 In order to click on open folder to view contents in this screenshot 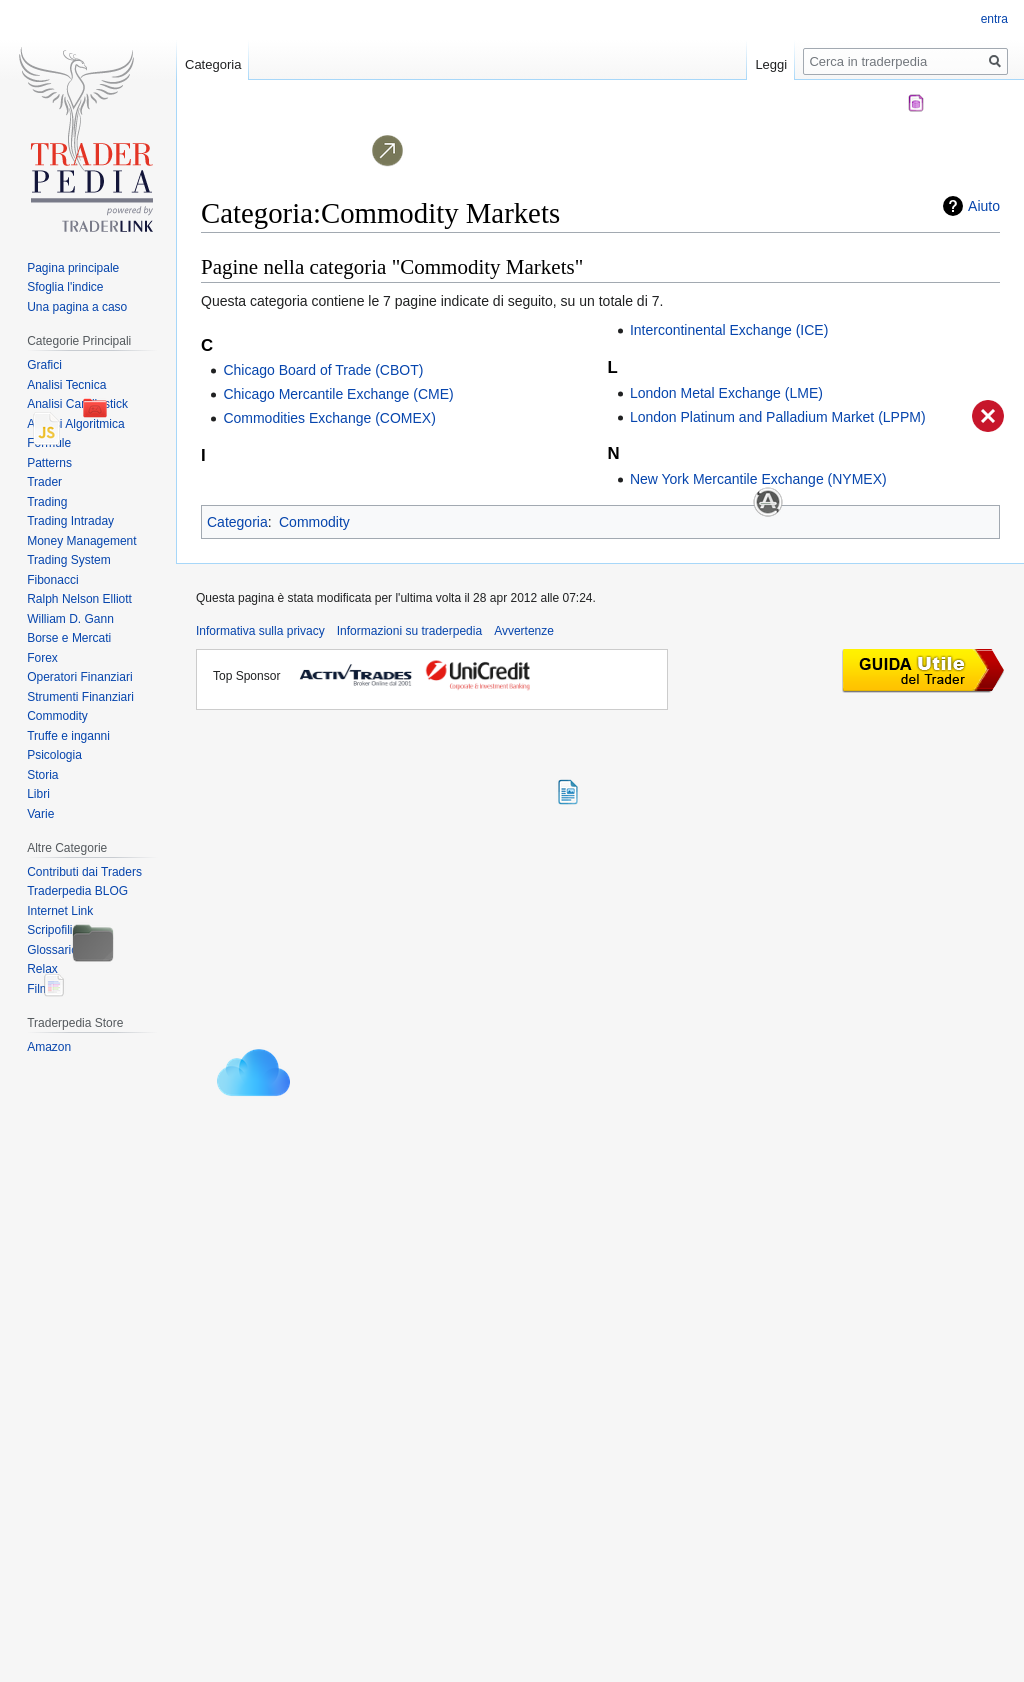, I will do `click(93, 943)`.